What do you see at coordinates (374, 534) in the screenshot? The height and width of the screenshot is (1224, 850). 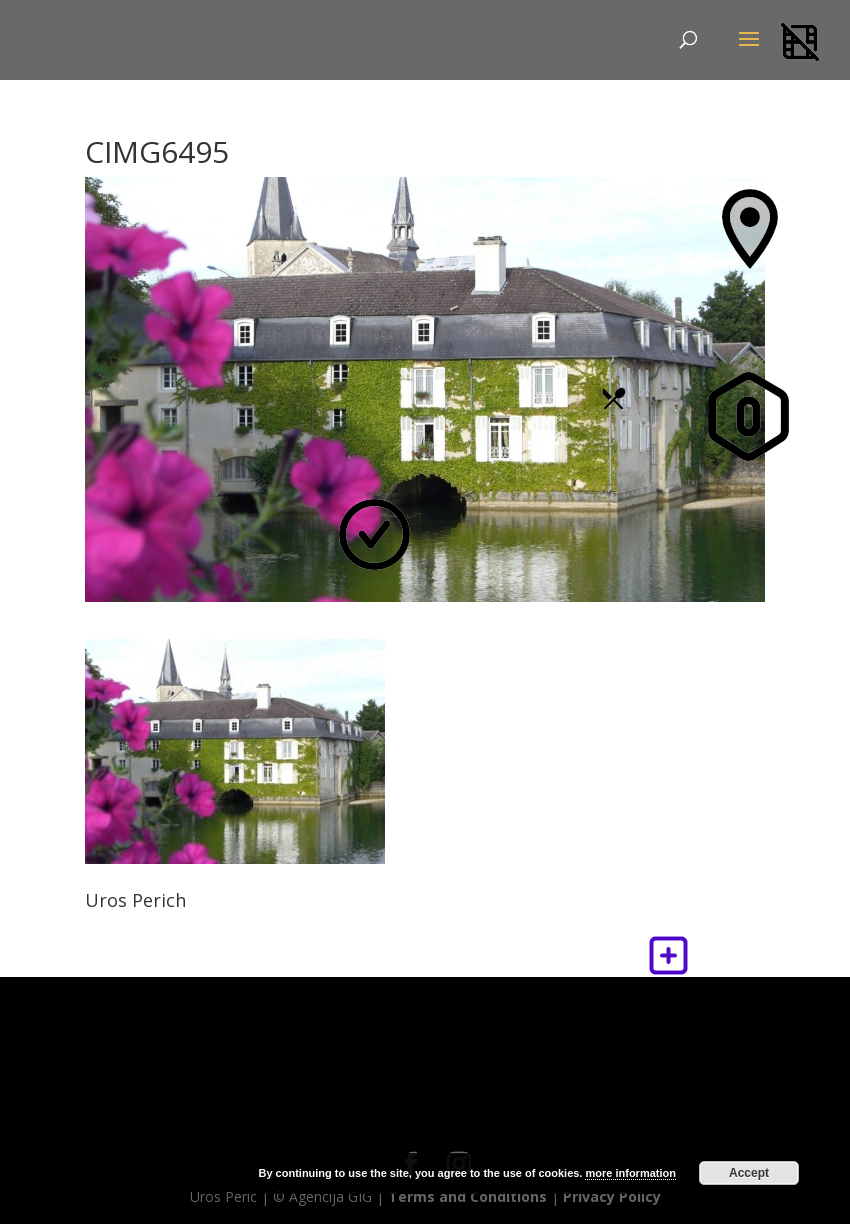 I see `confirms a completed action or task` at bounding box center [374, 534].